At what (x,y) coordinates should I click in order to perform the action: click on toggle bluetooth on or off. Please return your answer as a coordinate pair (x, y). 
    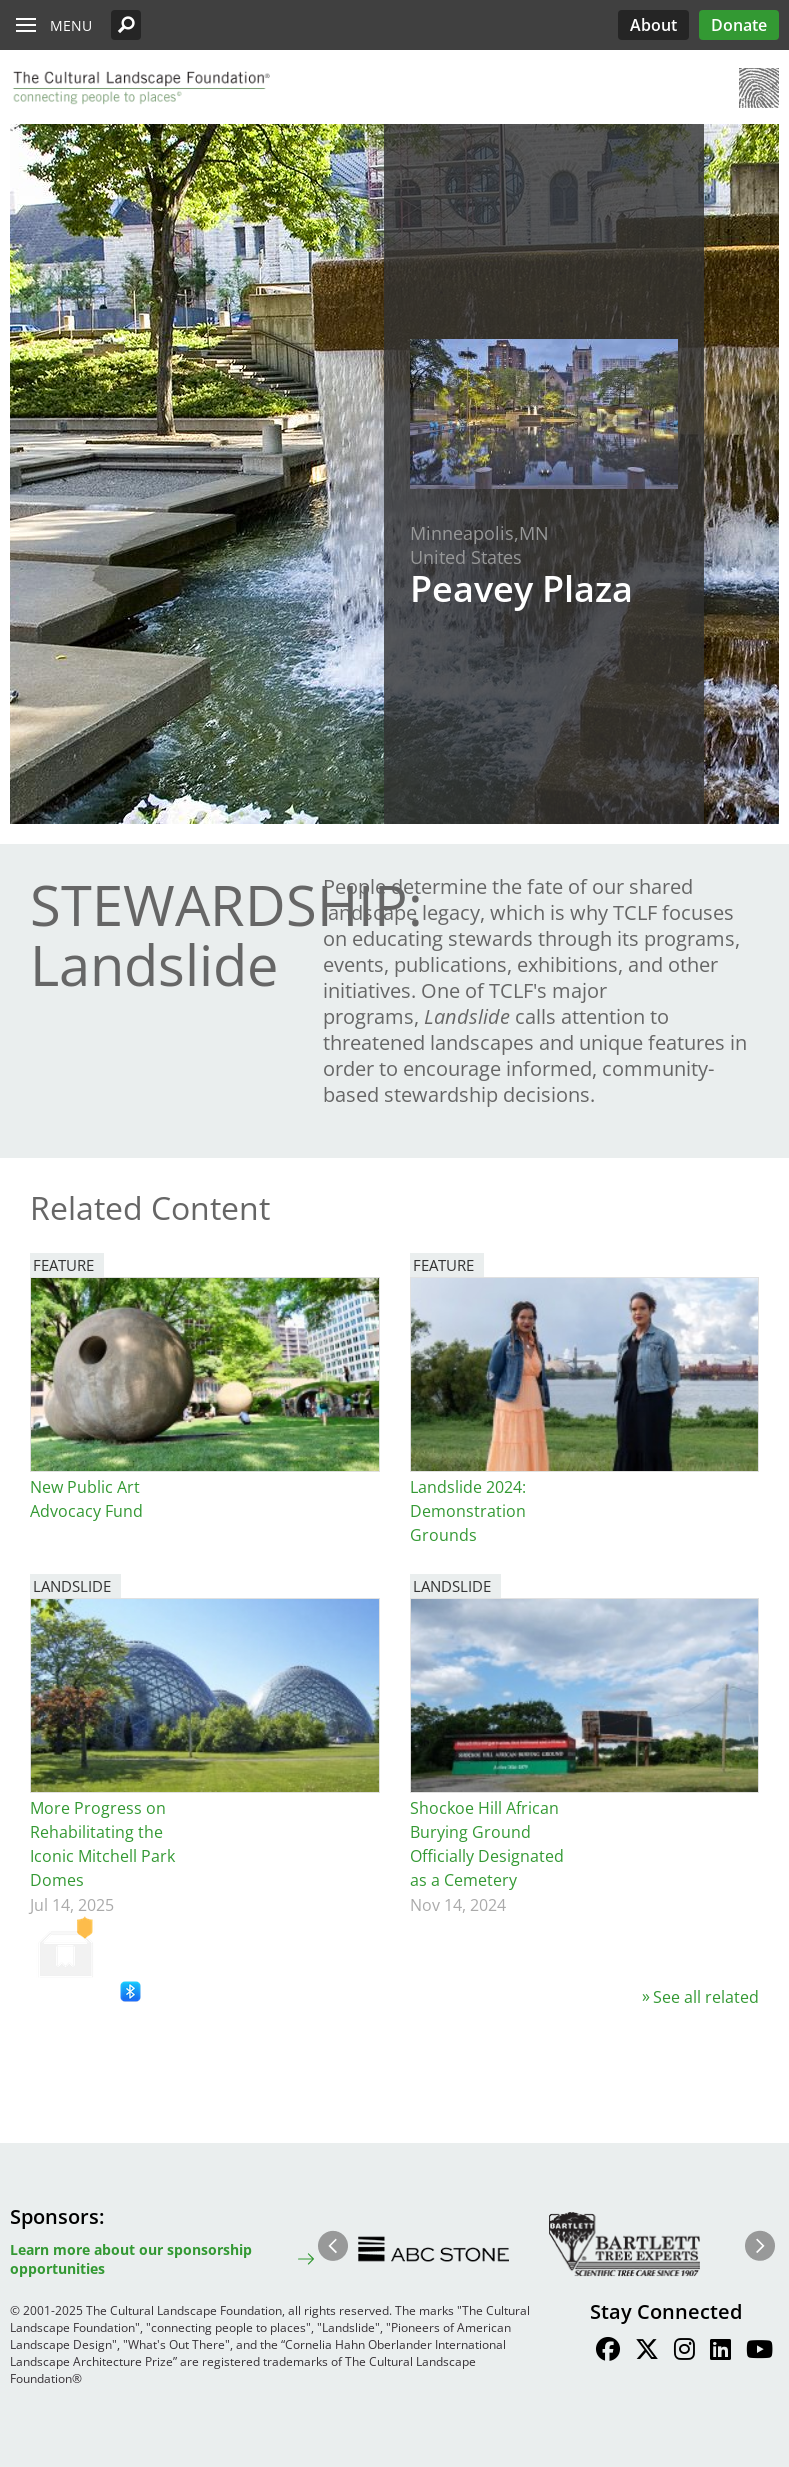
    Looking at the image, I should click on (130, 1991).